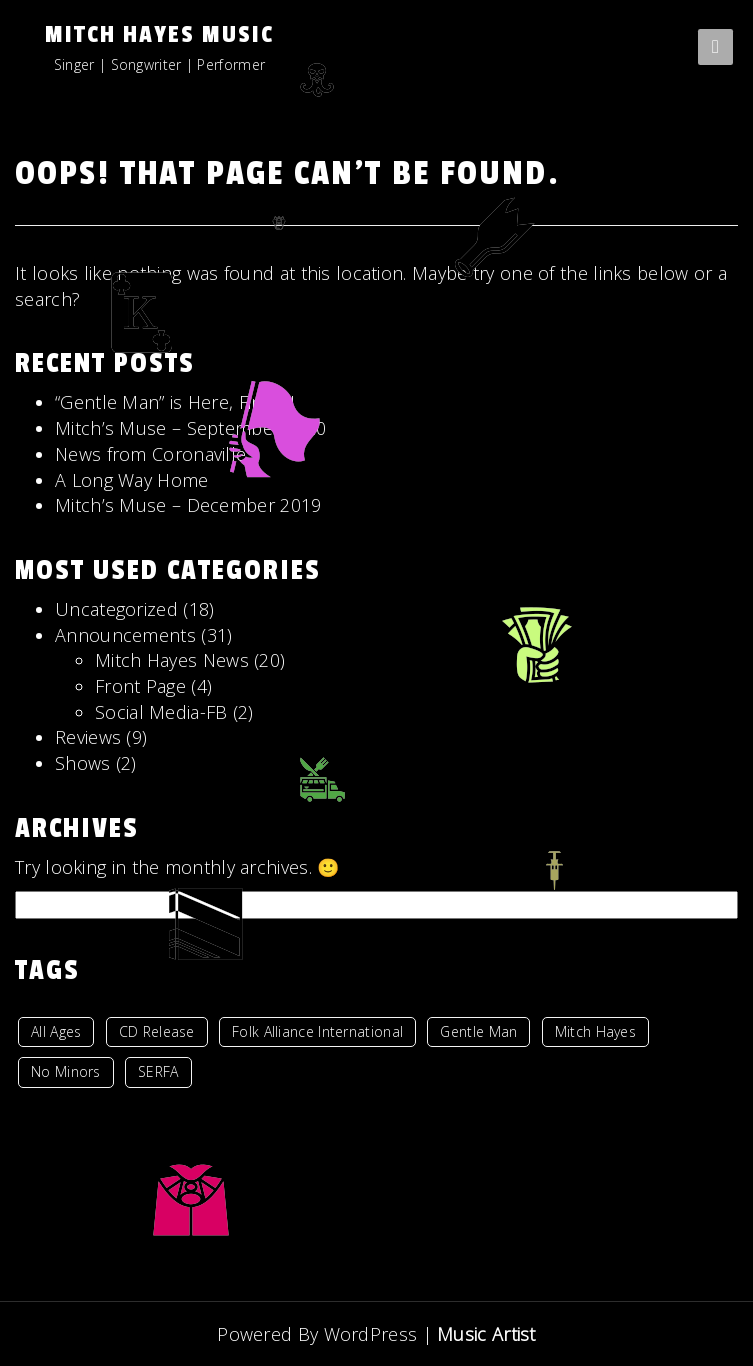 This screenshot has width=753, height=1366. Describe the element at coordinates (322, 779) in the screenshot. I see `find nearby food trucks` at that location.